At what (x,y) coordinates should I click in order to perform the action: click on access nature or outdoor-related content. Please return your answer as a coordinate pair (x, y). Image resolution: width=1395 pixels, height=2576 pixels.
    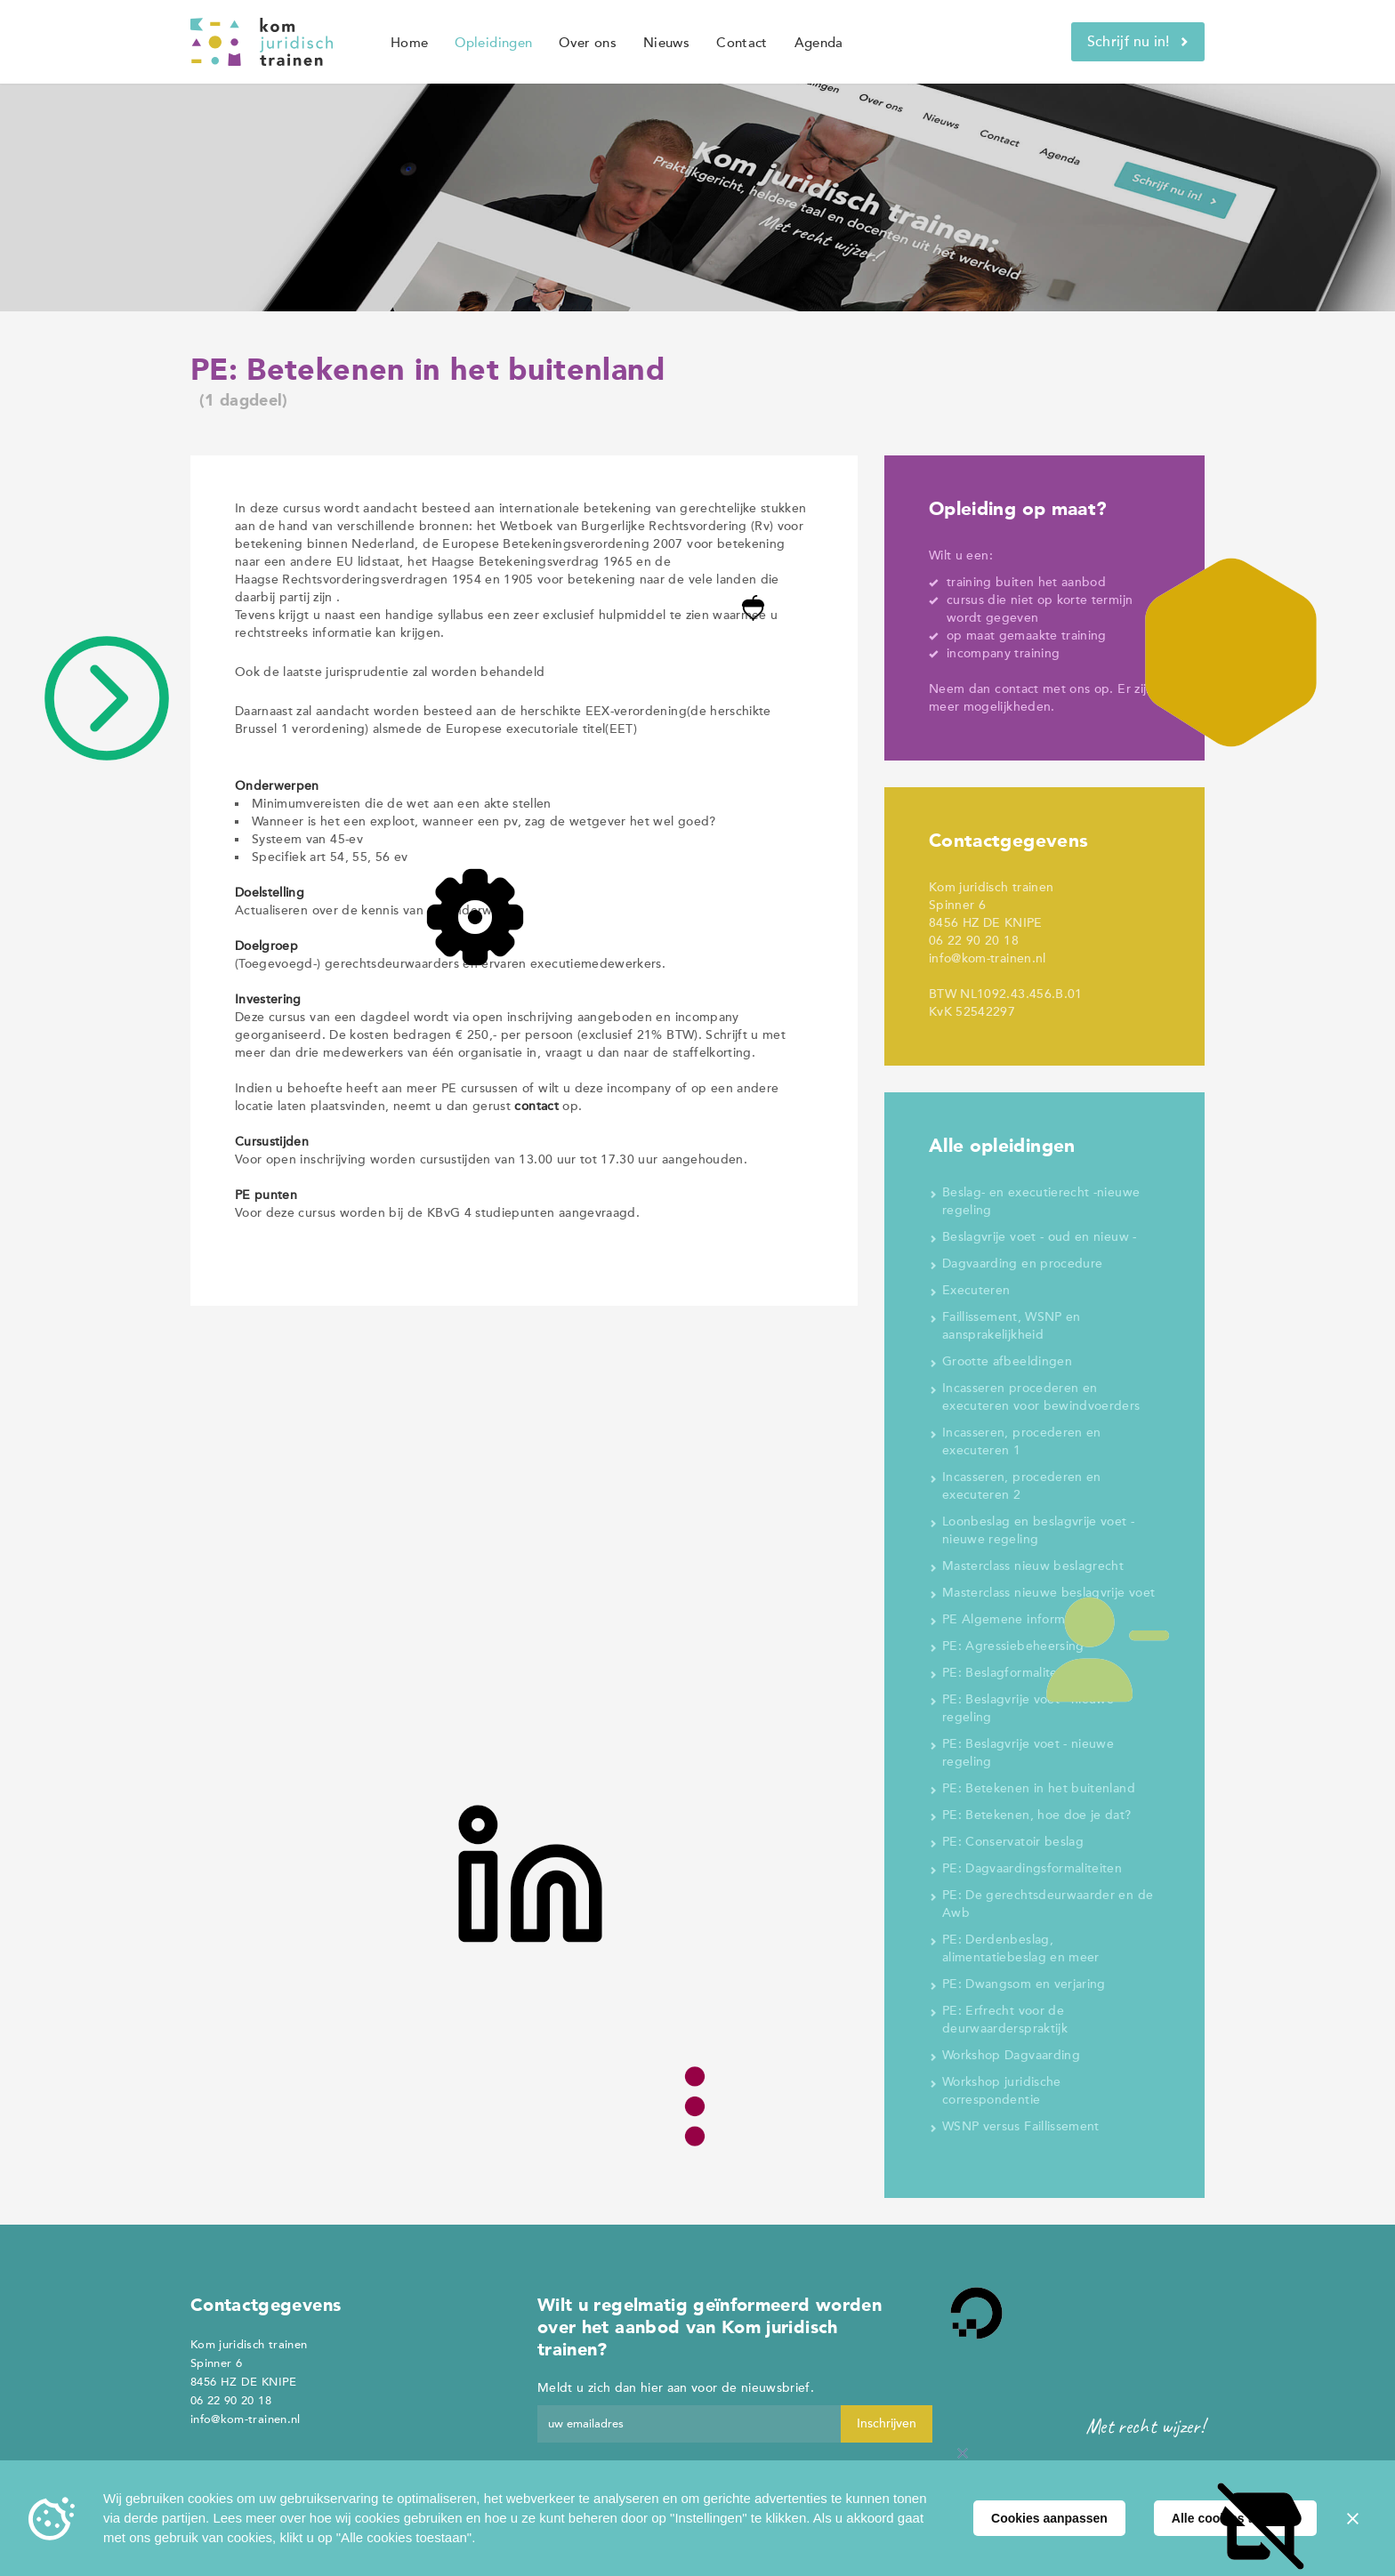
    Looking at the image, I should click on (753, 608).